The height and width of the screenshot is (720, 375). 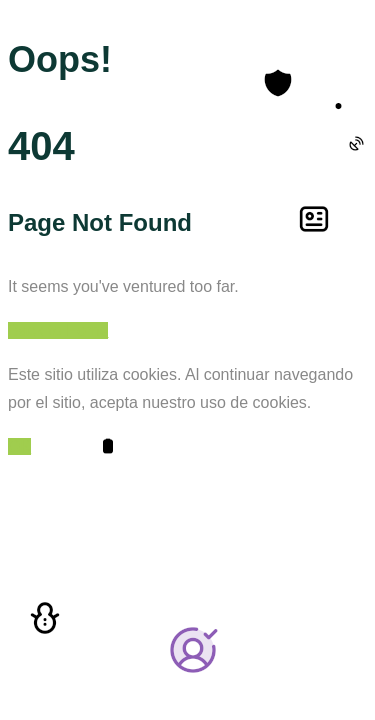 What do you see at coordinates (356, 143) in the screenshot?
I see `access satellite or broadcast settings` at bounding box center [356, 143].